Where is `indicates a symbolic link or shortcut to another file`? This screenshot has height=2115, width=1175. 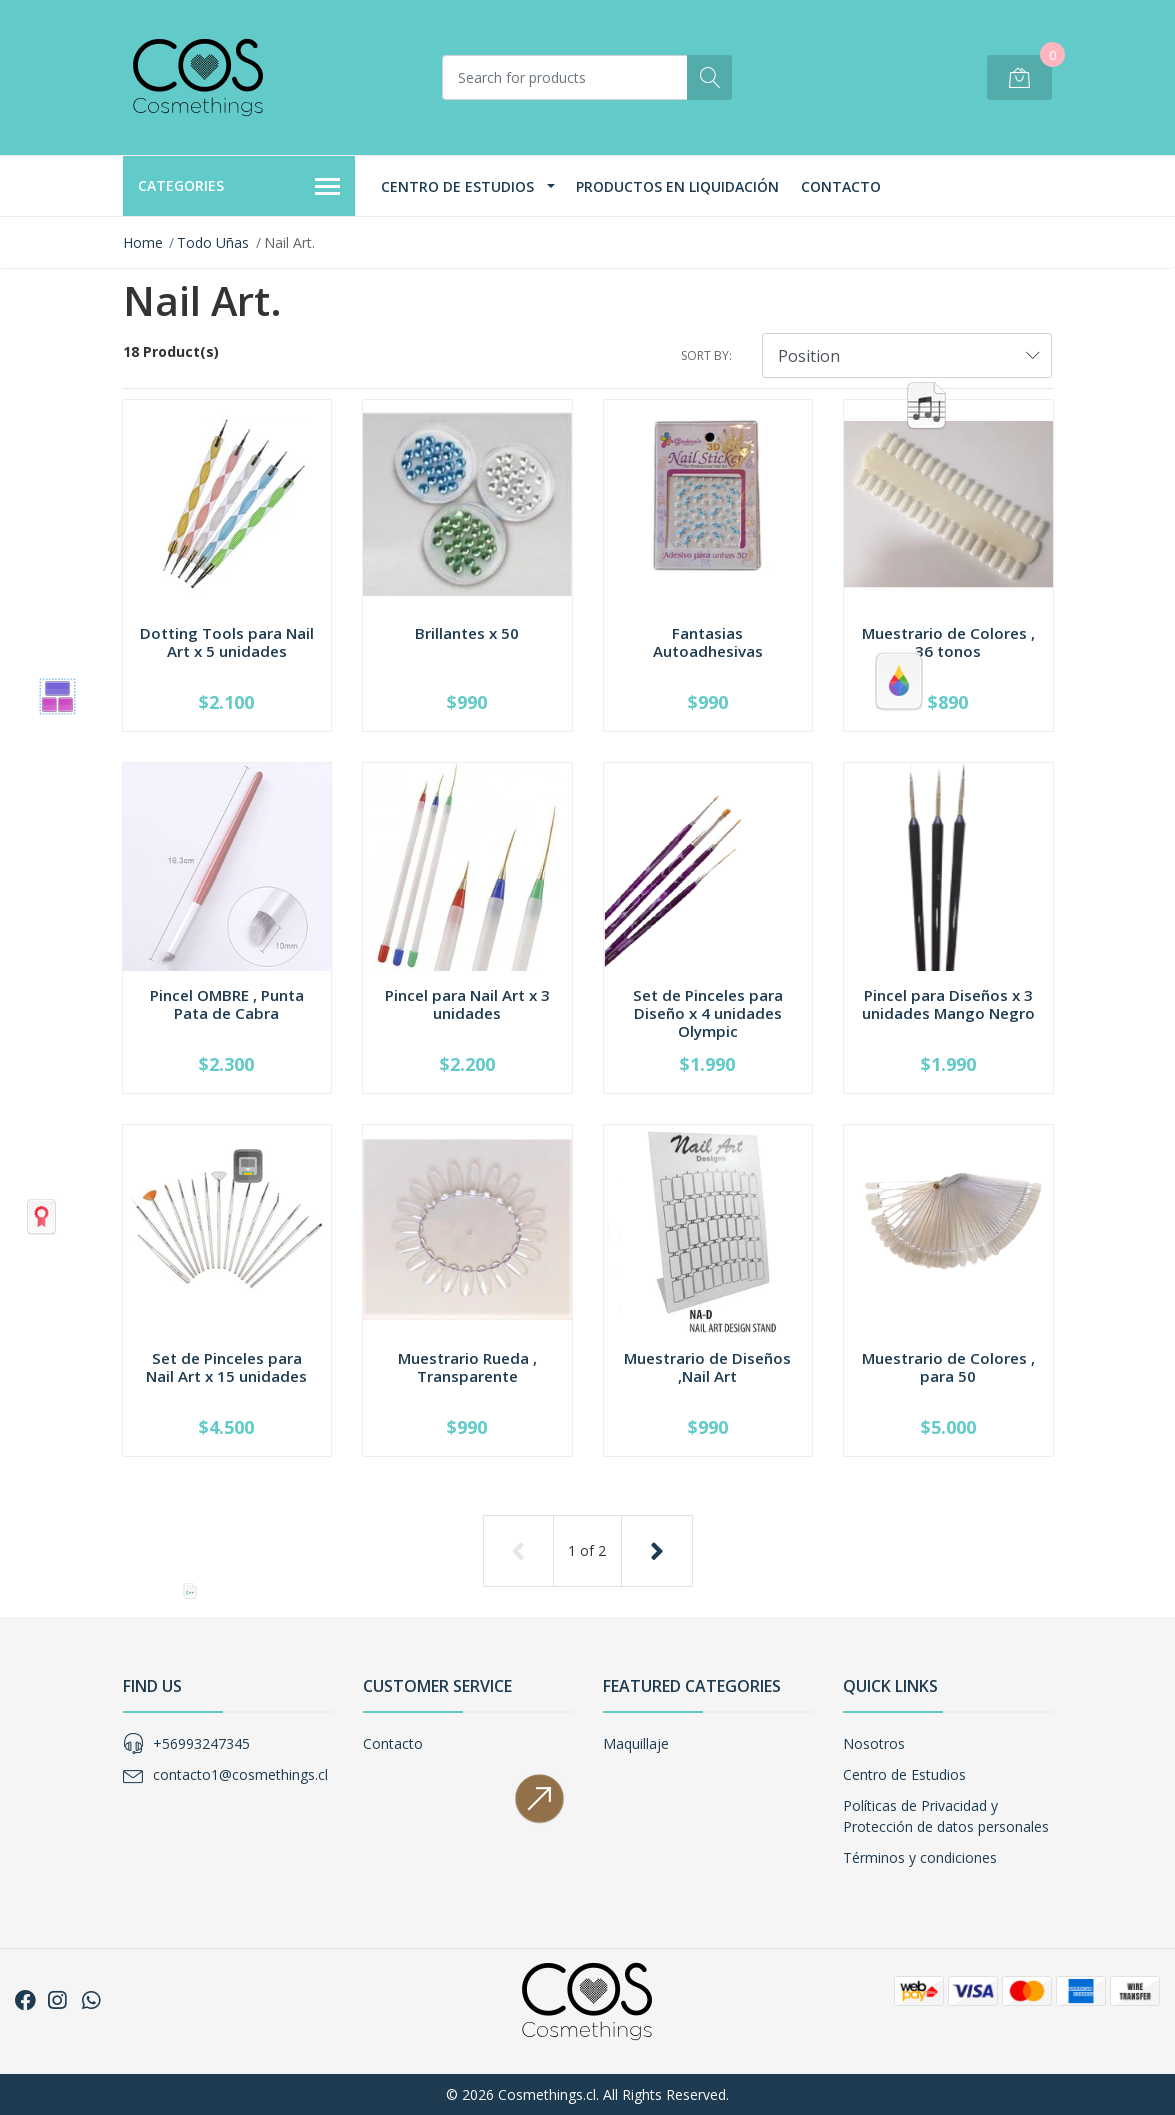 indicates a symbolic link or shortcut to another file is located at coordinates (539, 1798).